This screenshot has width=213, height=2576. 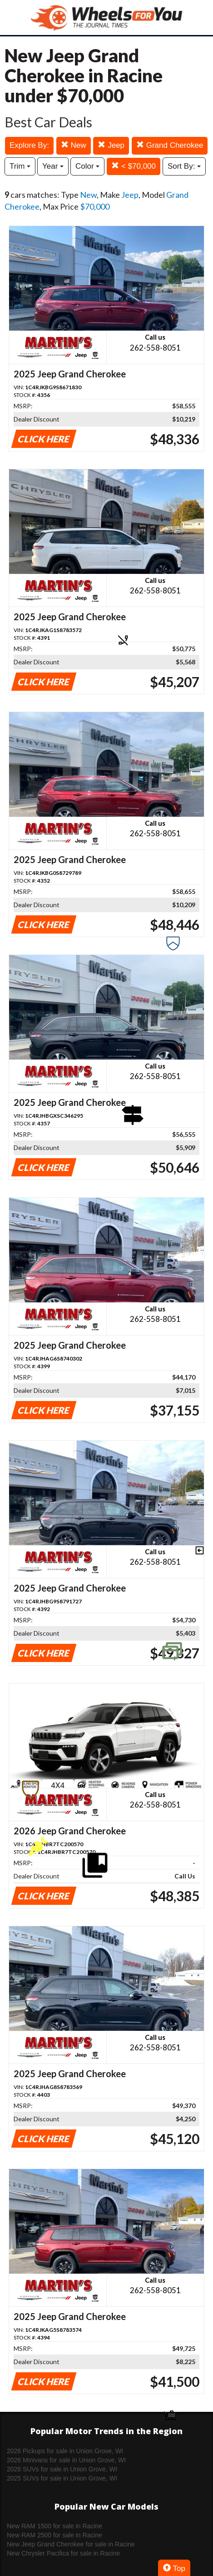 I want to click on go back to the previous screen, so click(x=199, y=1550).